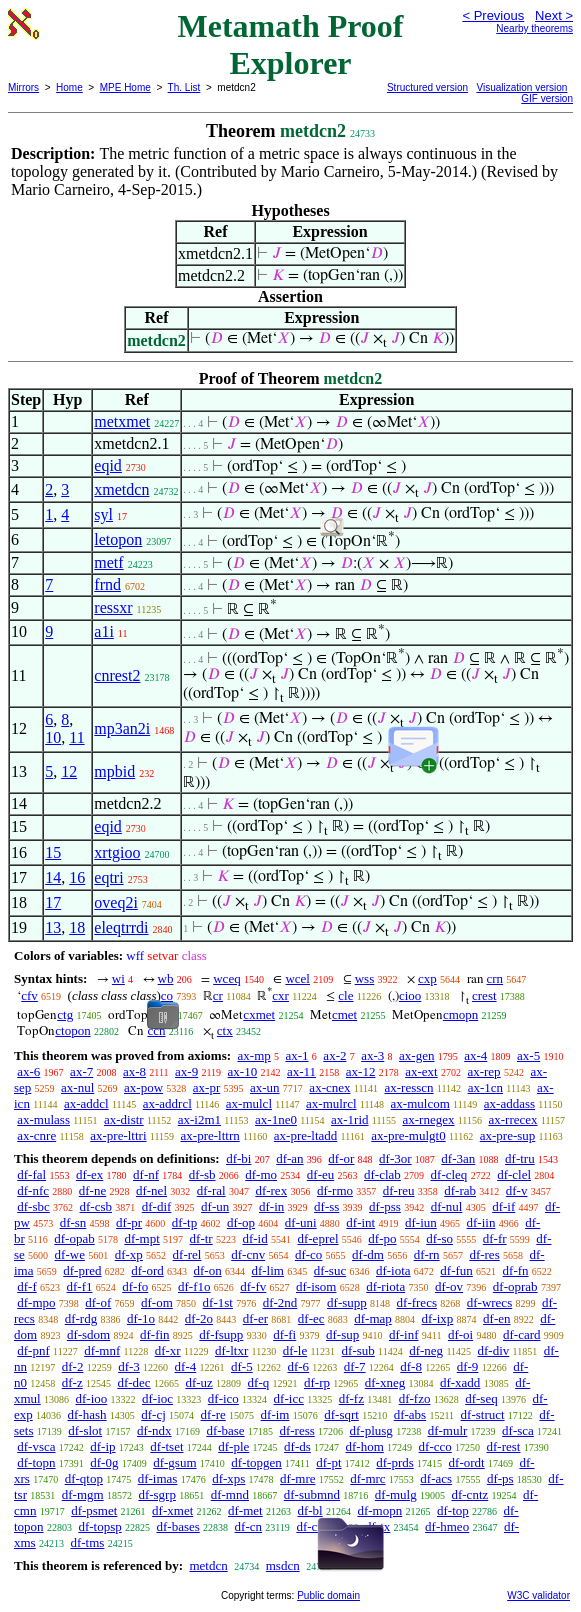 This screenshot has width=581, height=1612. I want to click on open pictures folder, so click(350, 1545).